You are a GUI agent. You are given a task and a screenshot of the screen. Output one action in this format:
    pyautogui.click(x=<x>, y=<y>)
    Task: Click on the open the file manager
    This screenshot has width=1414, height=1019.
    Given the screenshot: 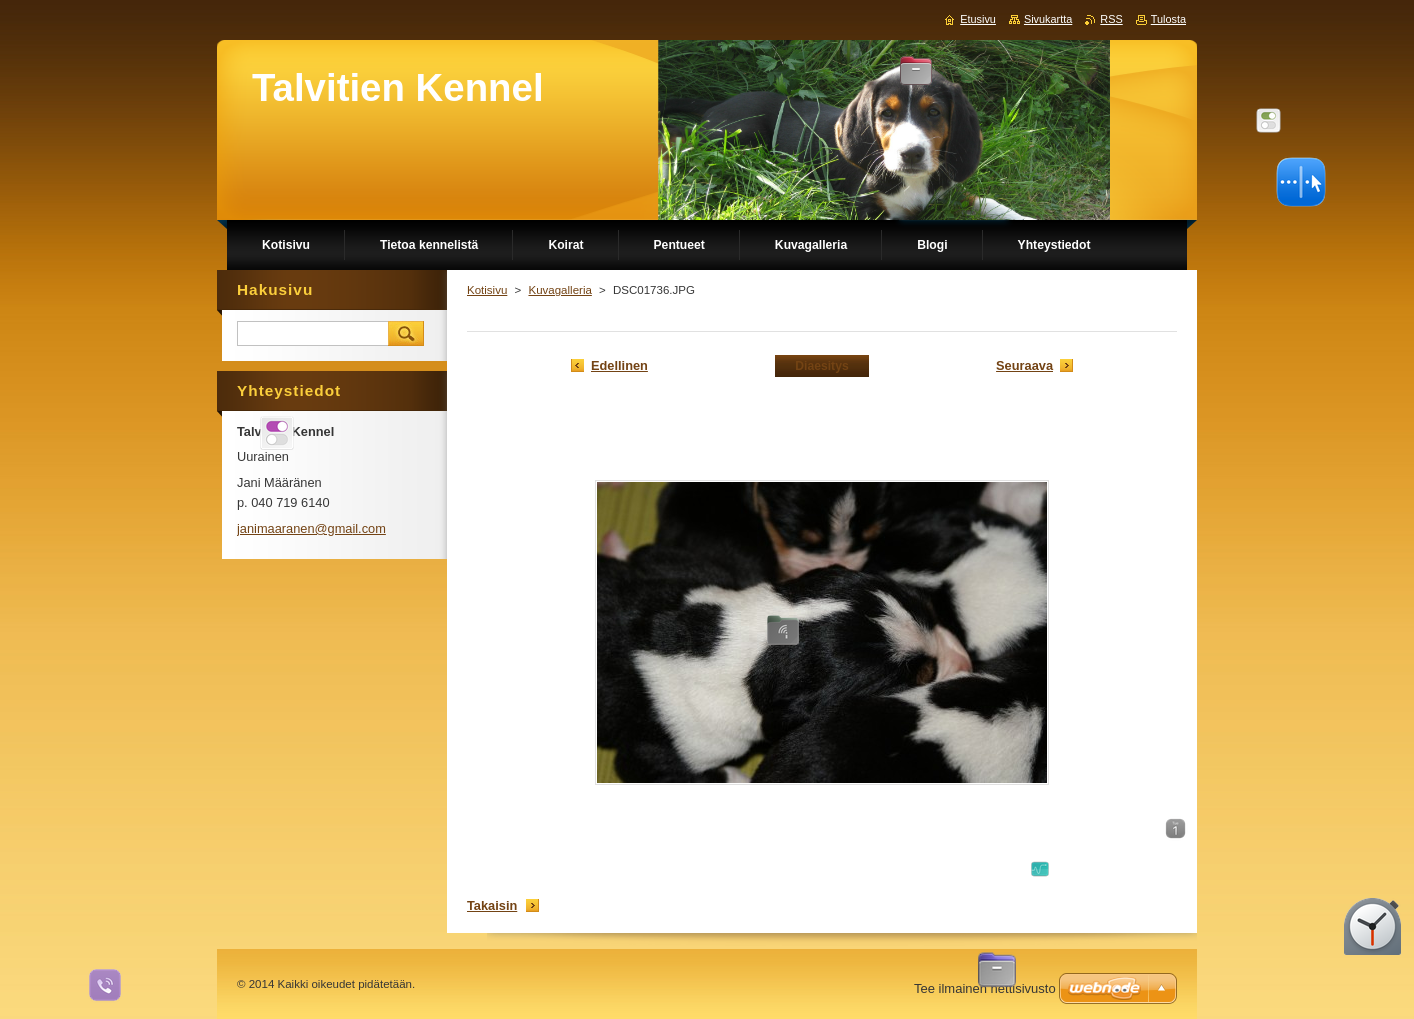 What is the action you would take?
    pyautogui.click(x=916, y=70)
    